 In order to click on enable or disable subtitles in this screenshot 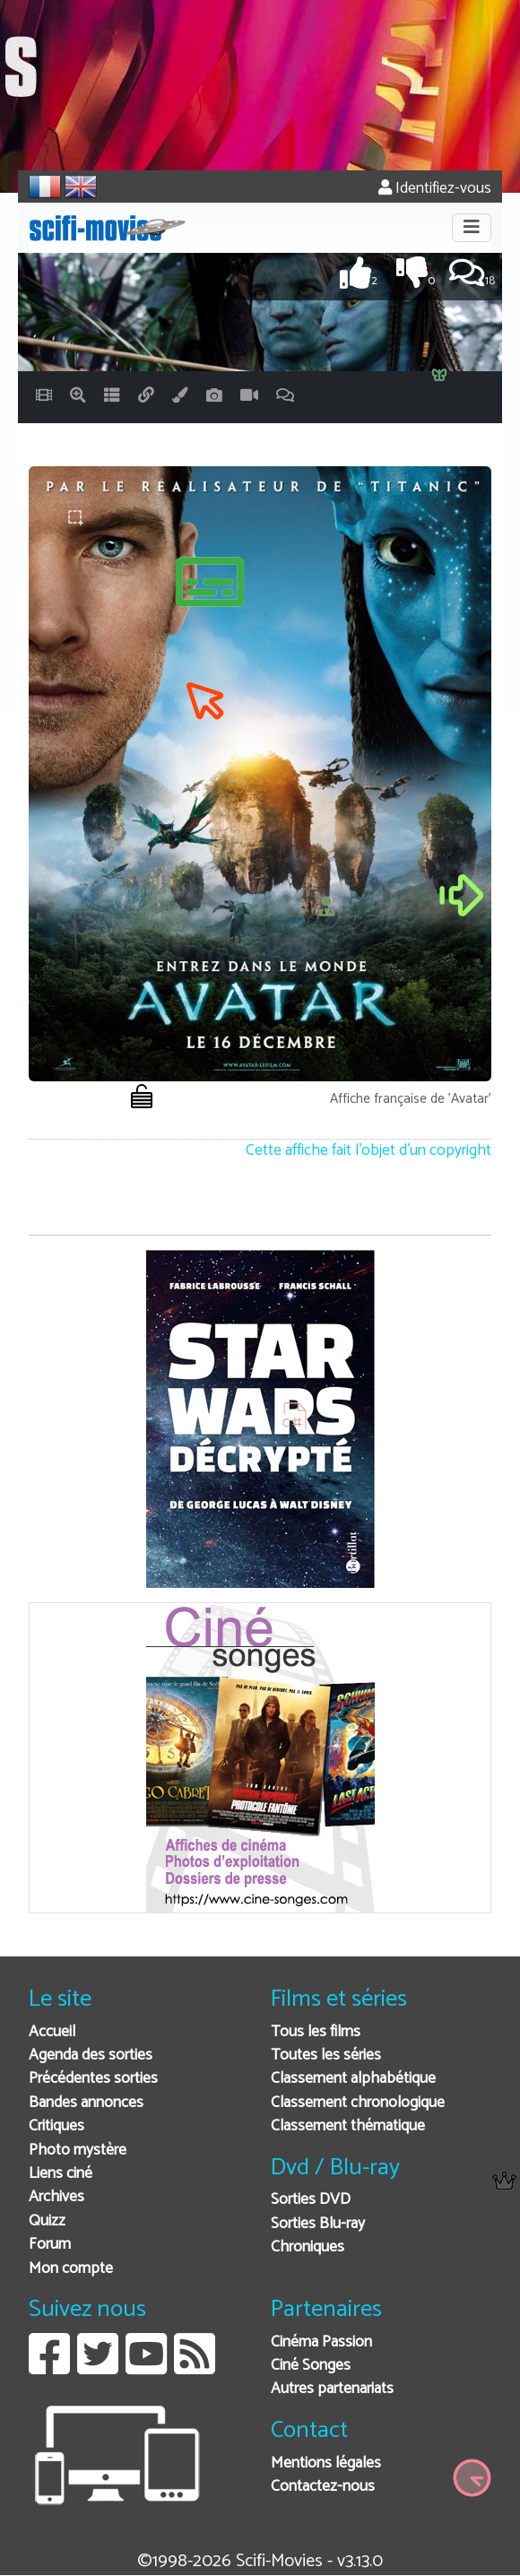, I will do `click(210, 582)`.